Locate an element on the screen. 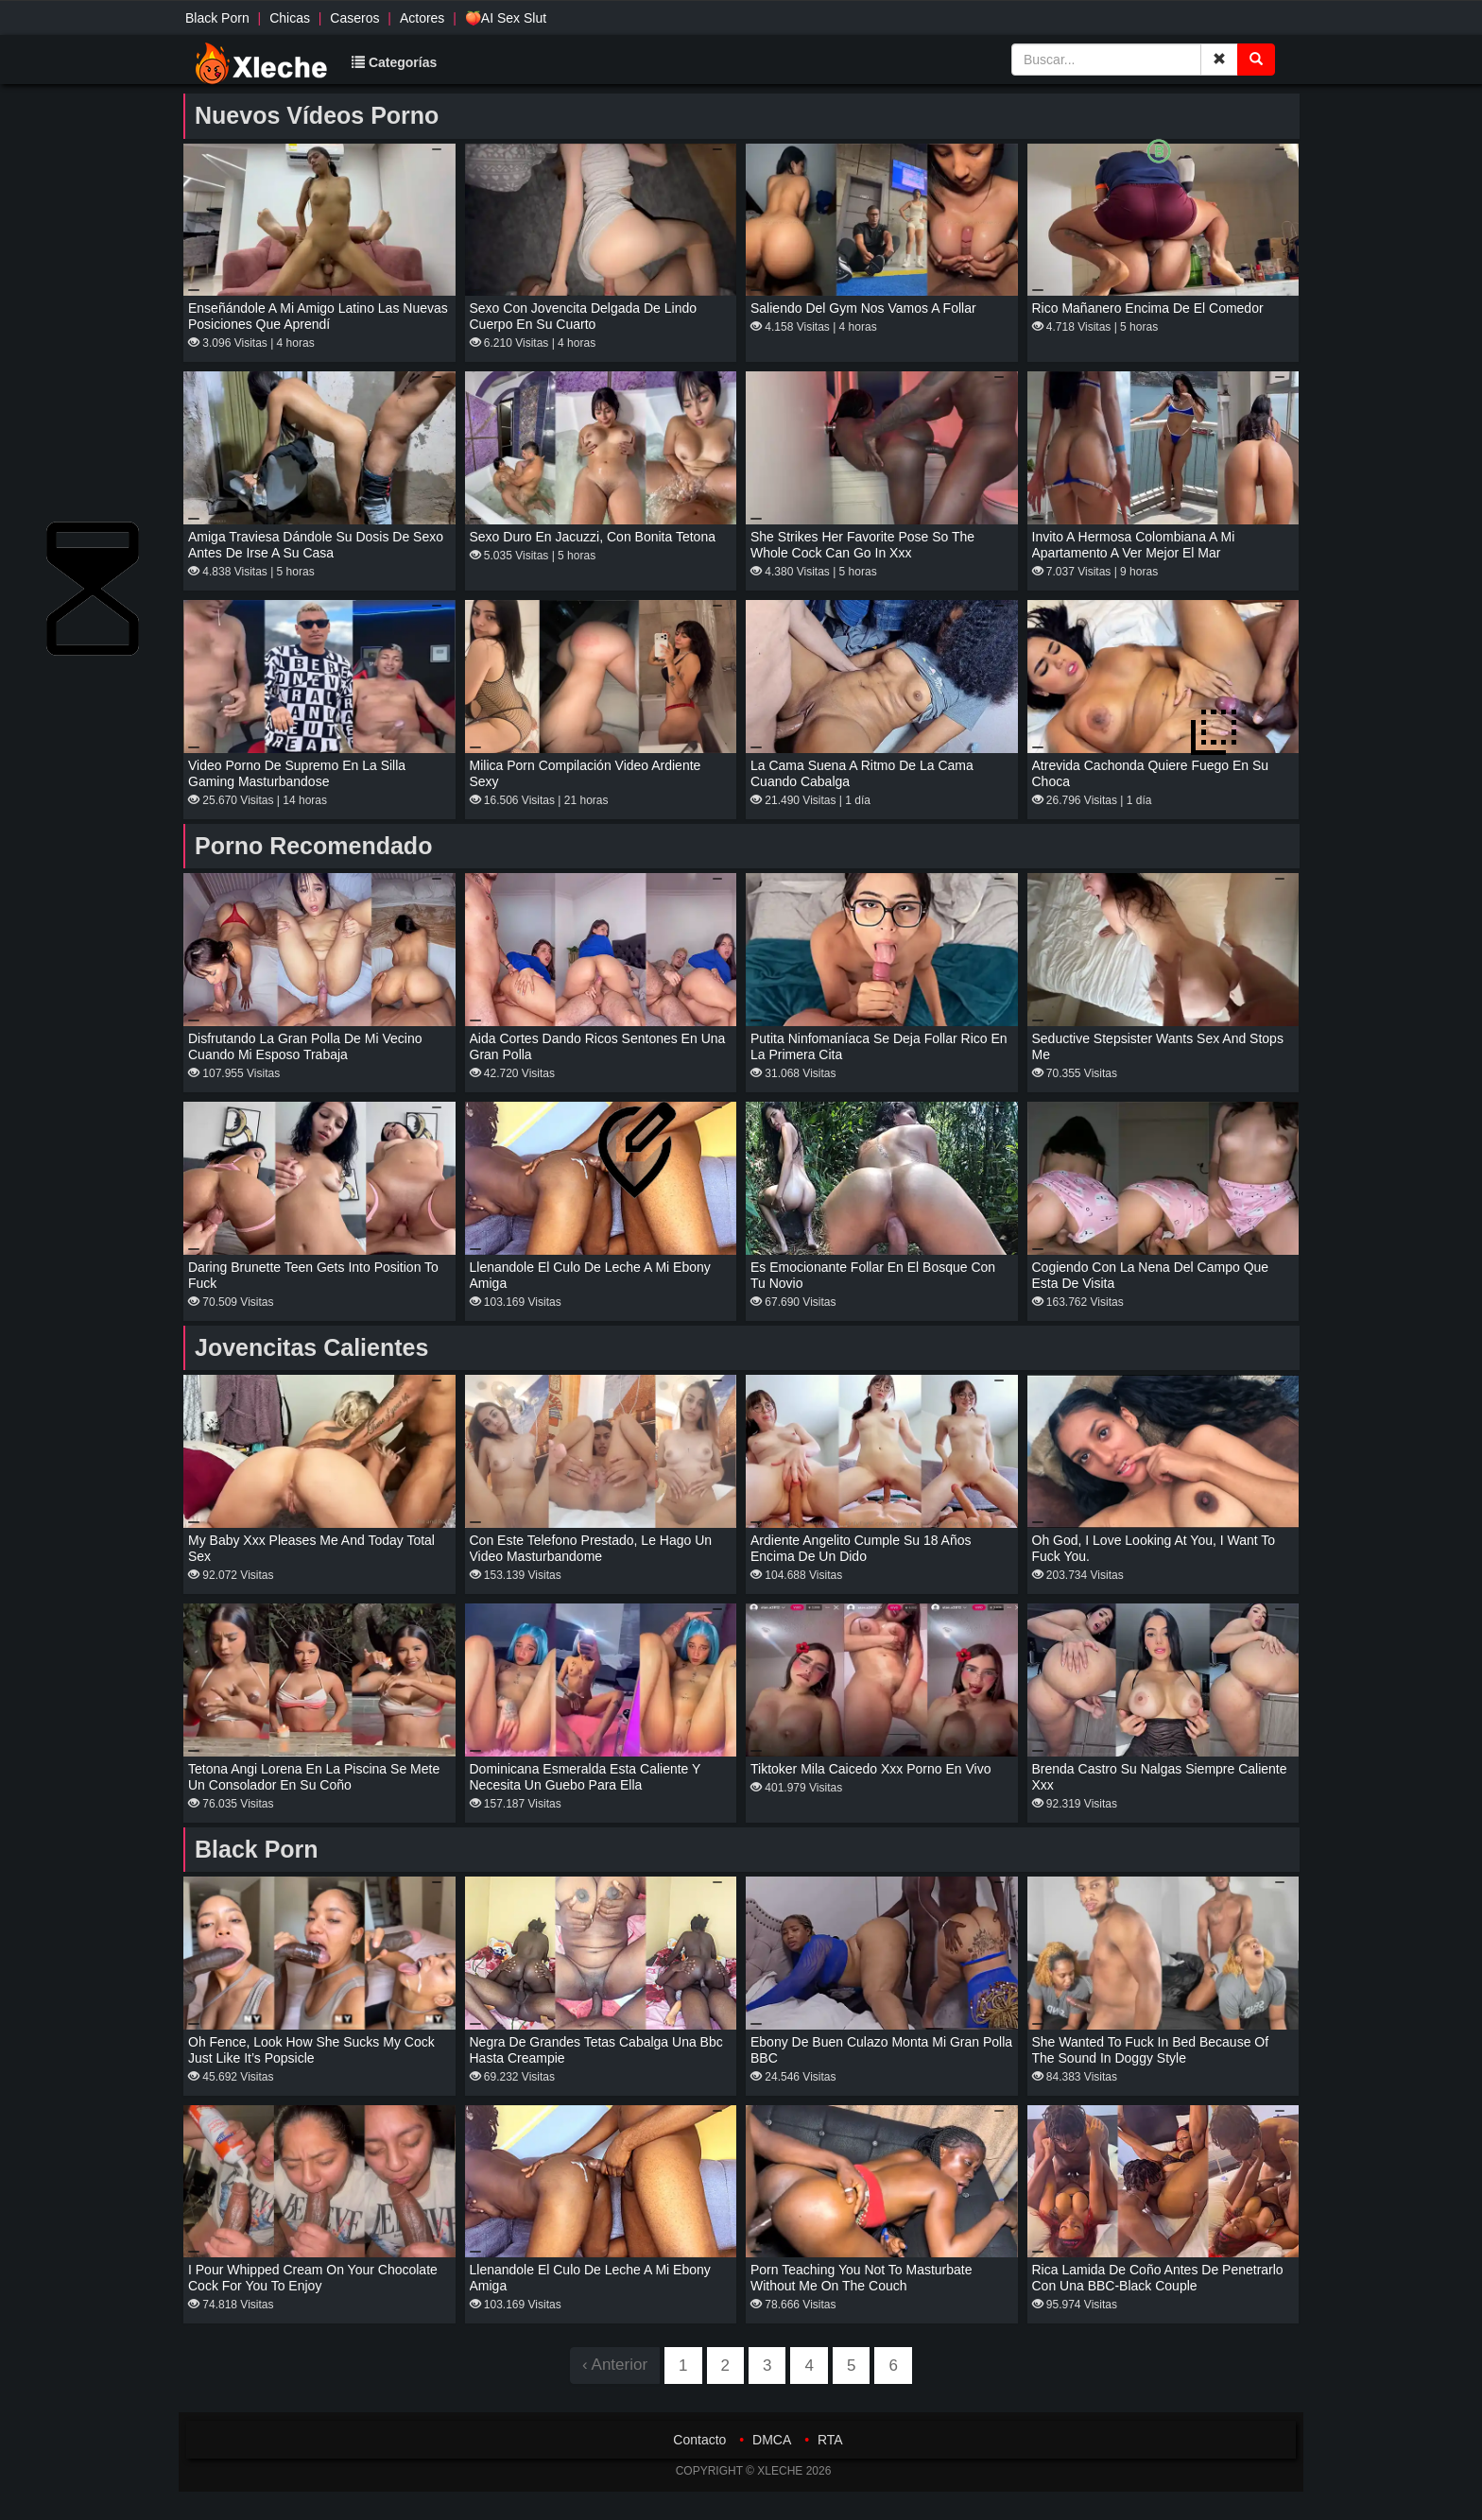 Image resolution: width=1482 pixels, height=2520 pixels. edit a saved location is located at coordinates (634, 1152).